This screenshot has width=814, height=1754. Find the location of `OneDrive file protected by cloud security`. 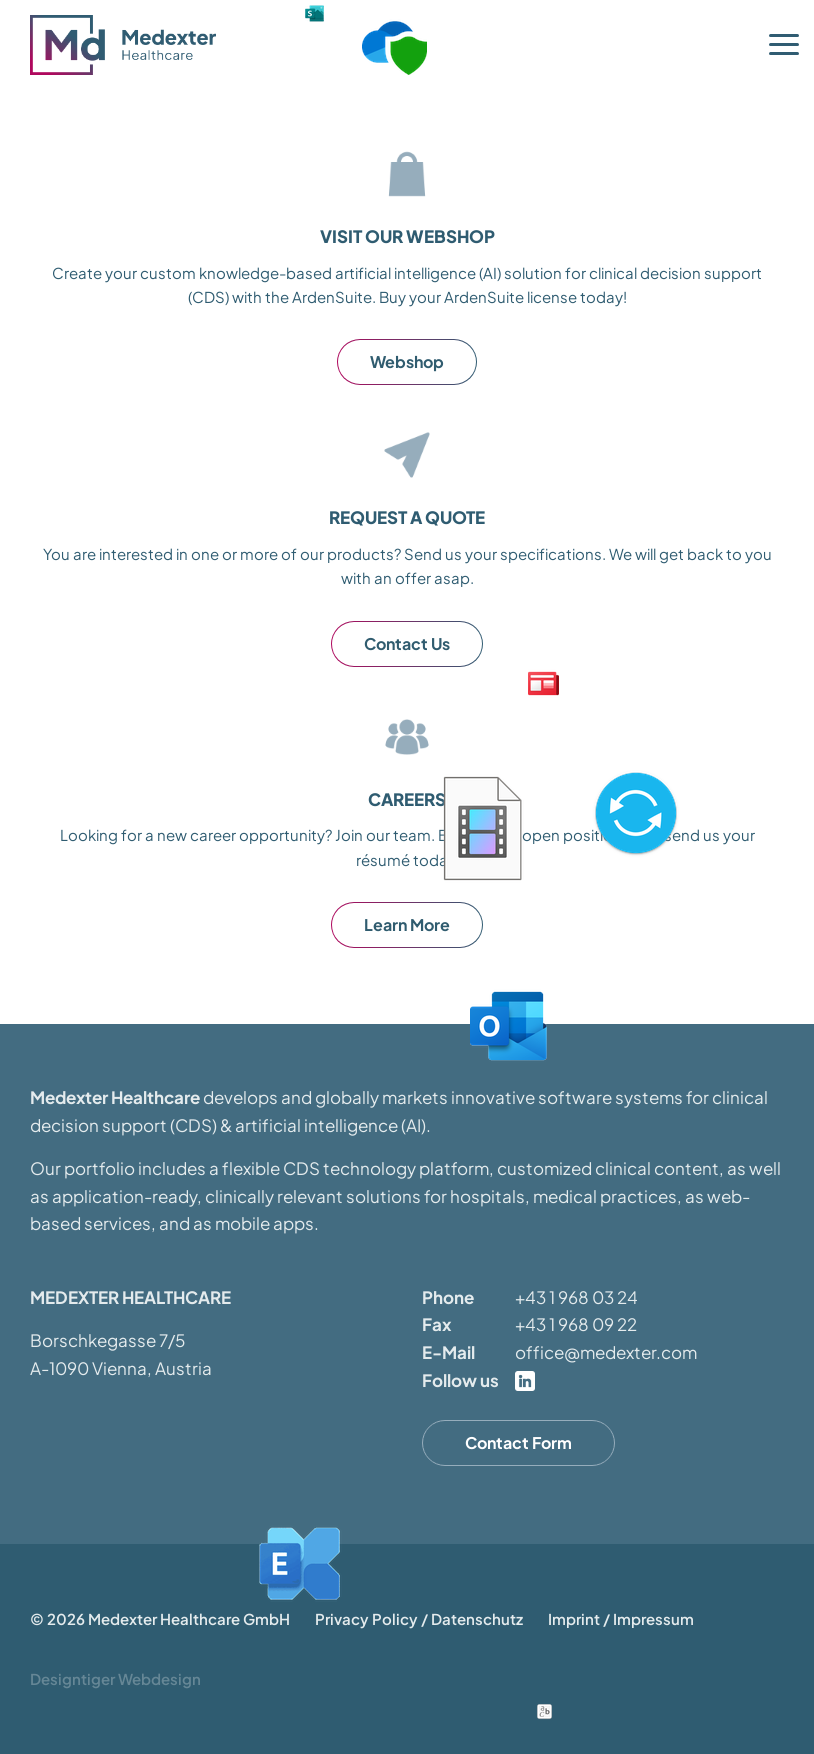

OneDrive file protected by cloud security is located at coordinates (394, 42).